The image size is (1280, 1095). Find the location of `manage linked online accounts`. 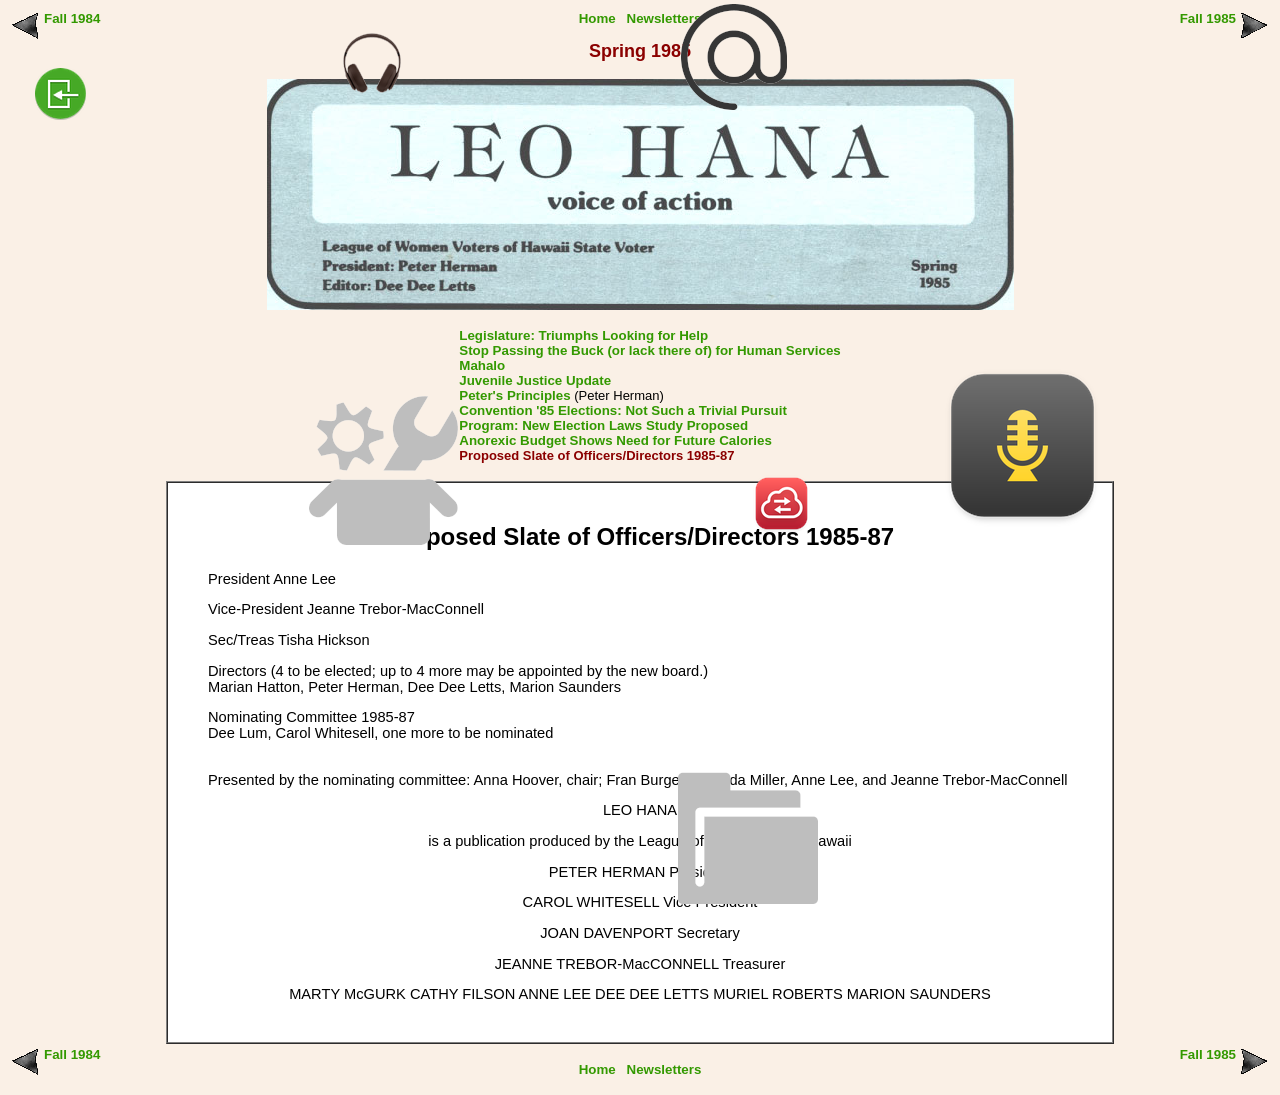

manage linked online accounts is located at coordinates (734, 57).